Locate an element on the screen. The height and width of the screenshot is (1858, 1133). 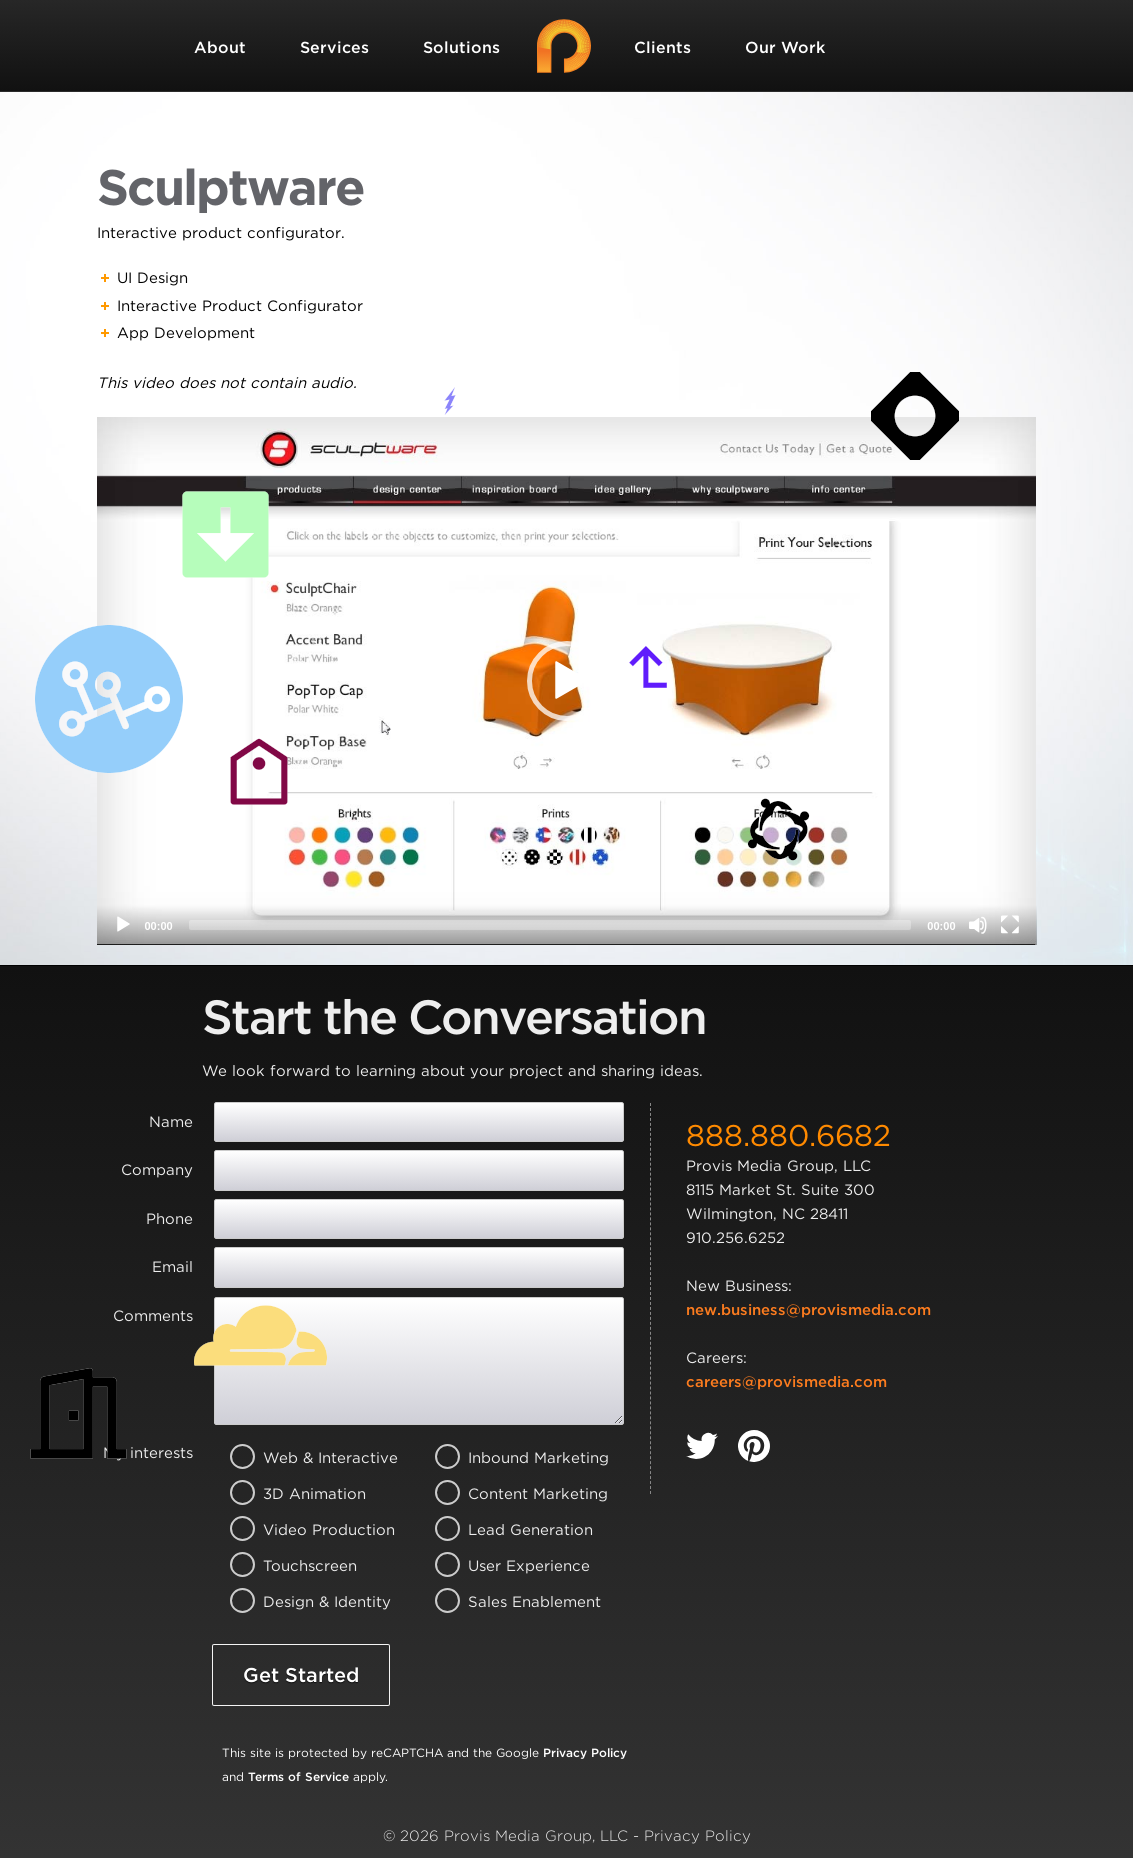
hotwire brand logo is located at coordinates (450, 401).